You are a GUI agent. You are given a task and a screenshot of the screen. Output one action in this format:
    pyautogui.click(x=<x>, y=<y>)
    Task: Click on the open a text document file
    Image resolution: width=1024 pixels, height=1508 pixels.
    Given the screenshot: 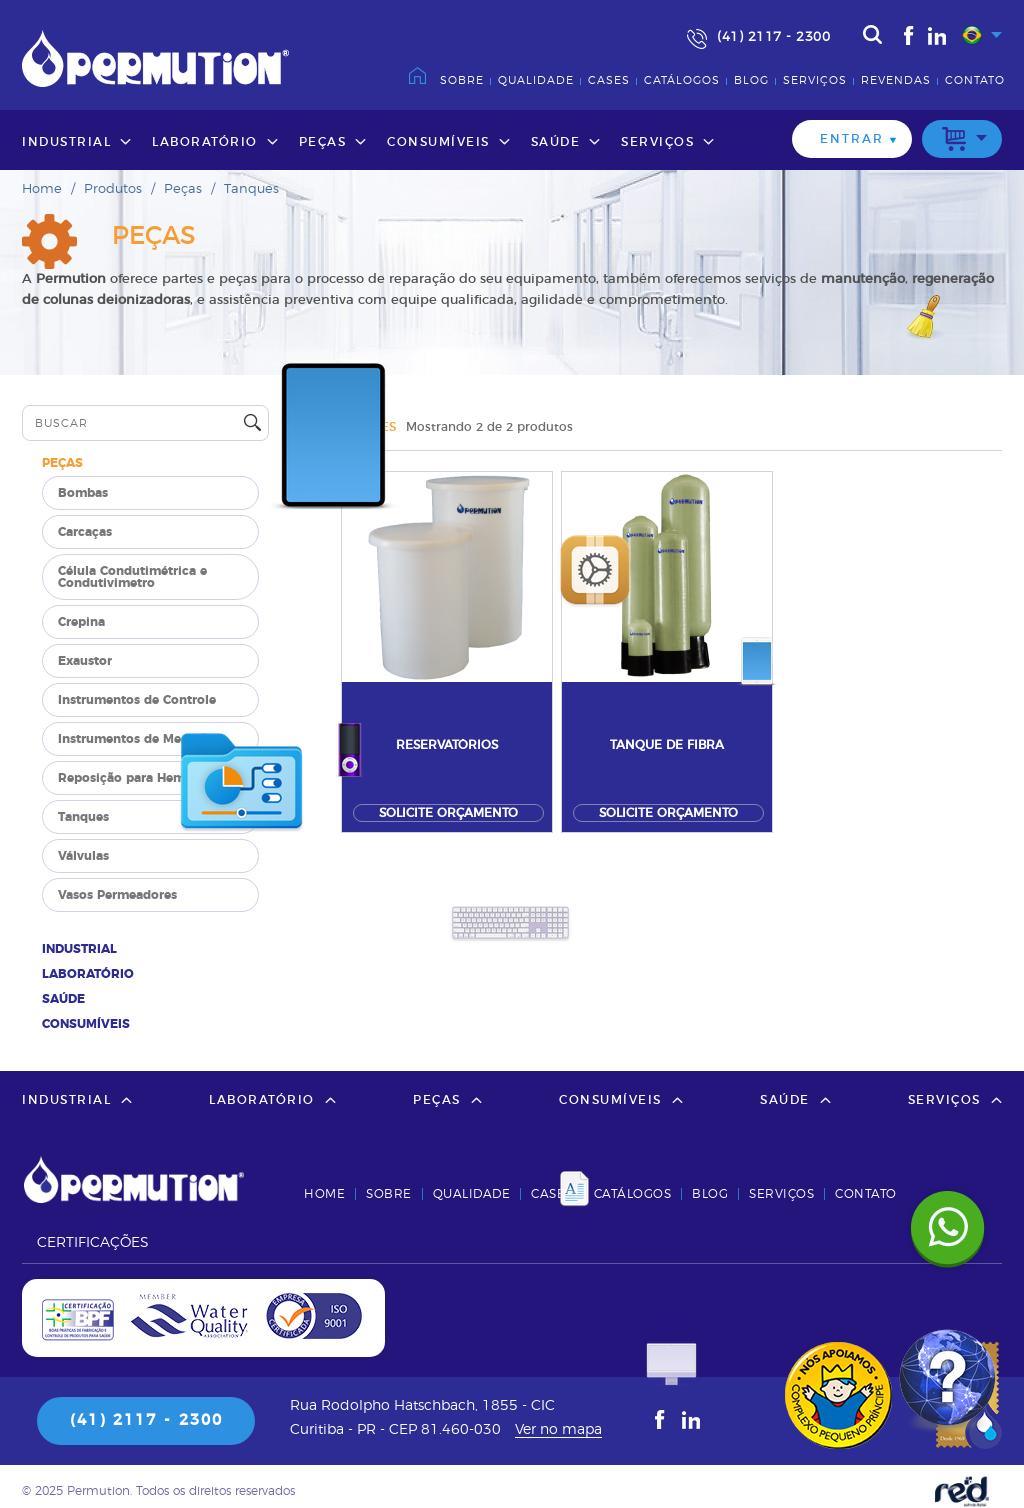 What is the action you would take?
    pyautogui.click(x=574, y=1188)
    